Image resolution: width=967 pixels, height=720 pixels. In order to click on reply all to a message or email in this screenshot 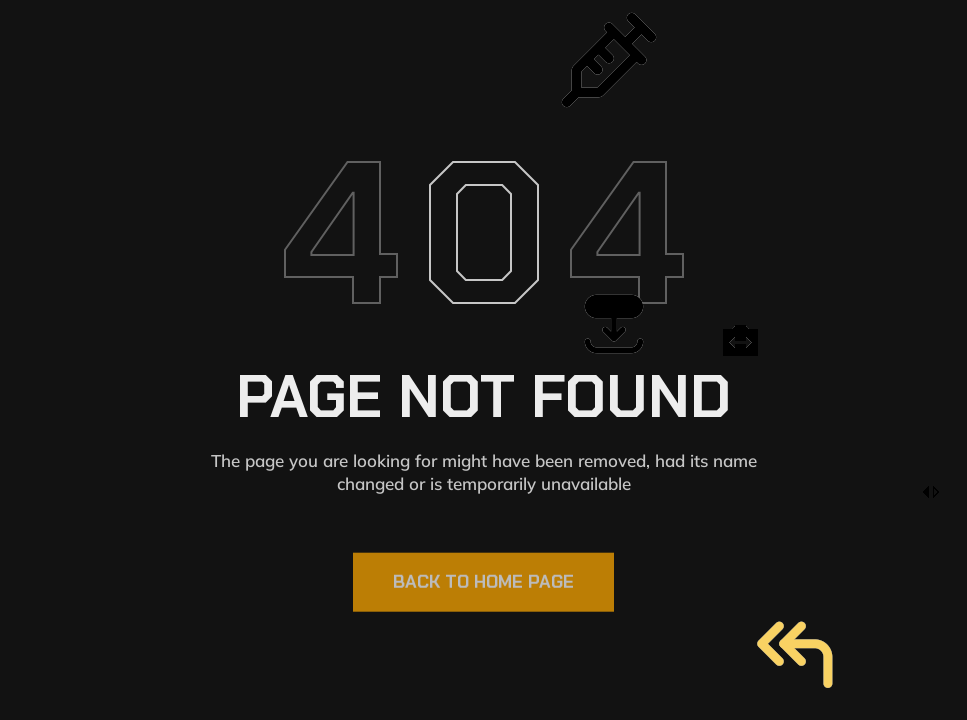, I will do `click(797, 657)`.